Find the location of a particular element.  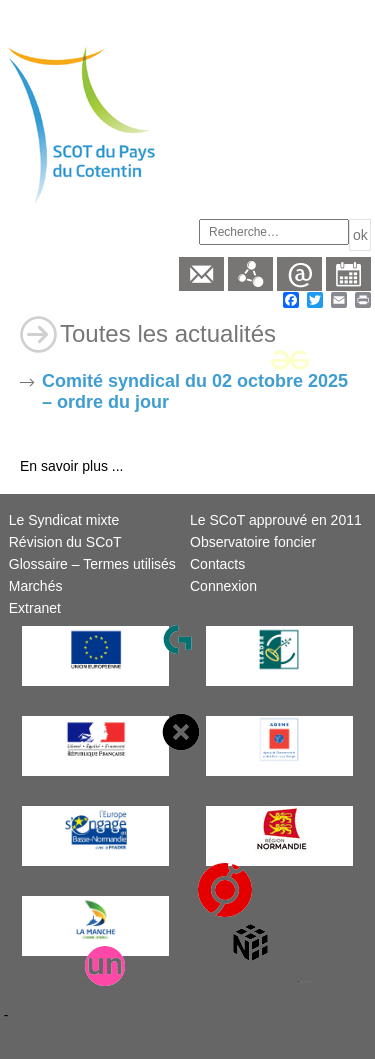

logitech g gaming brand logo is located at coordinates (177, 639).